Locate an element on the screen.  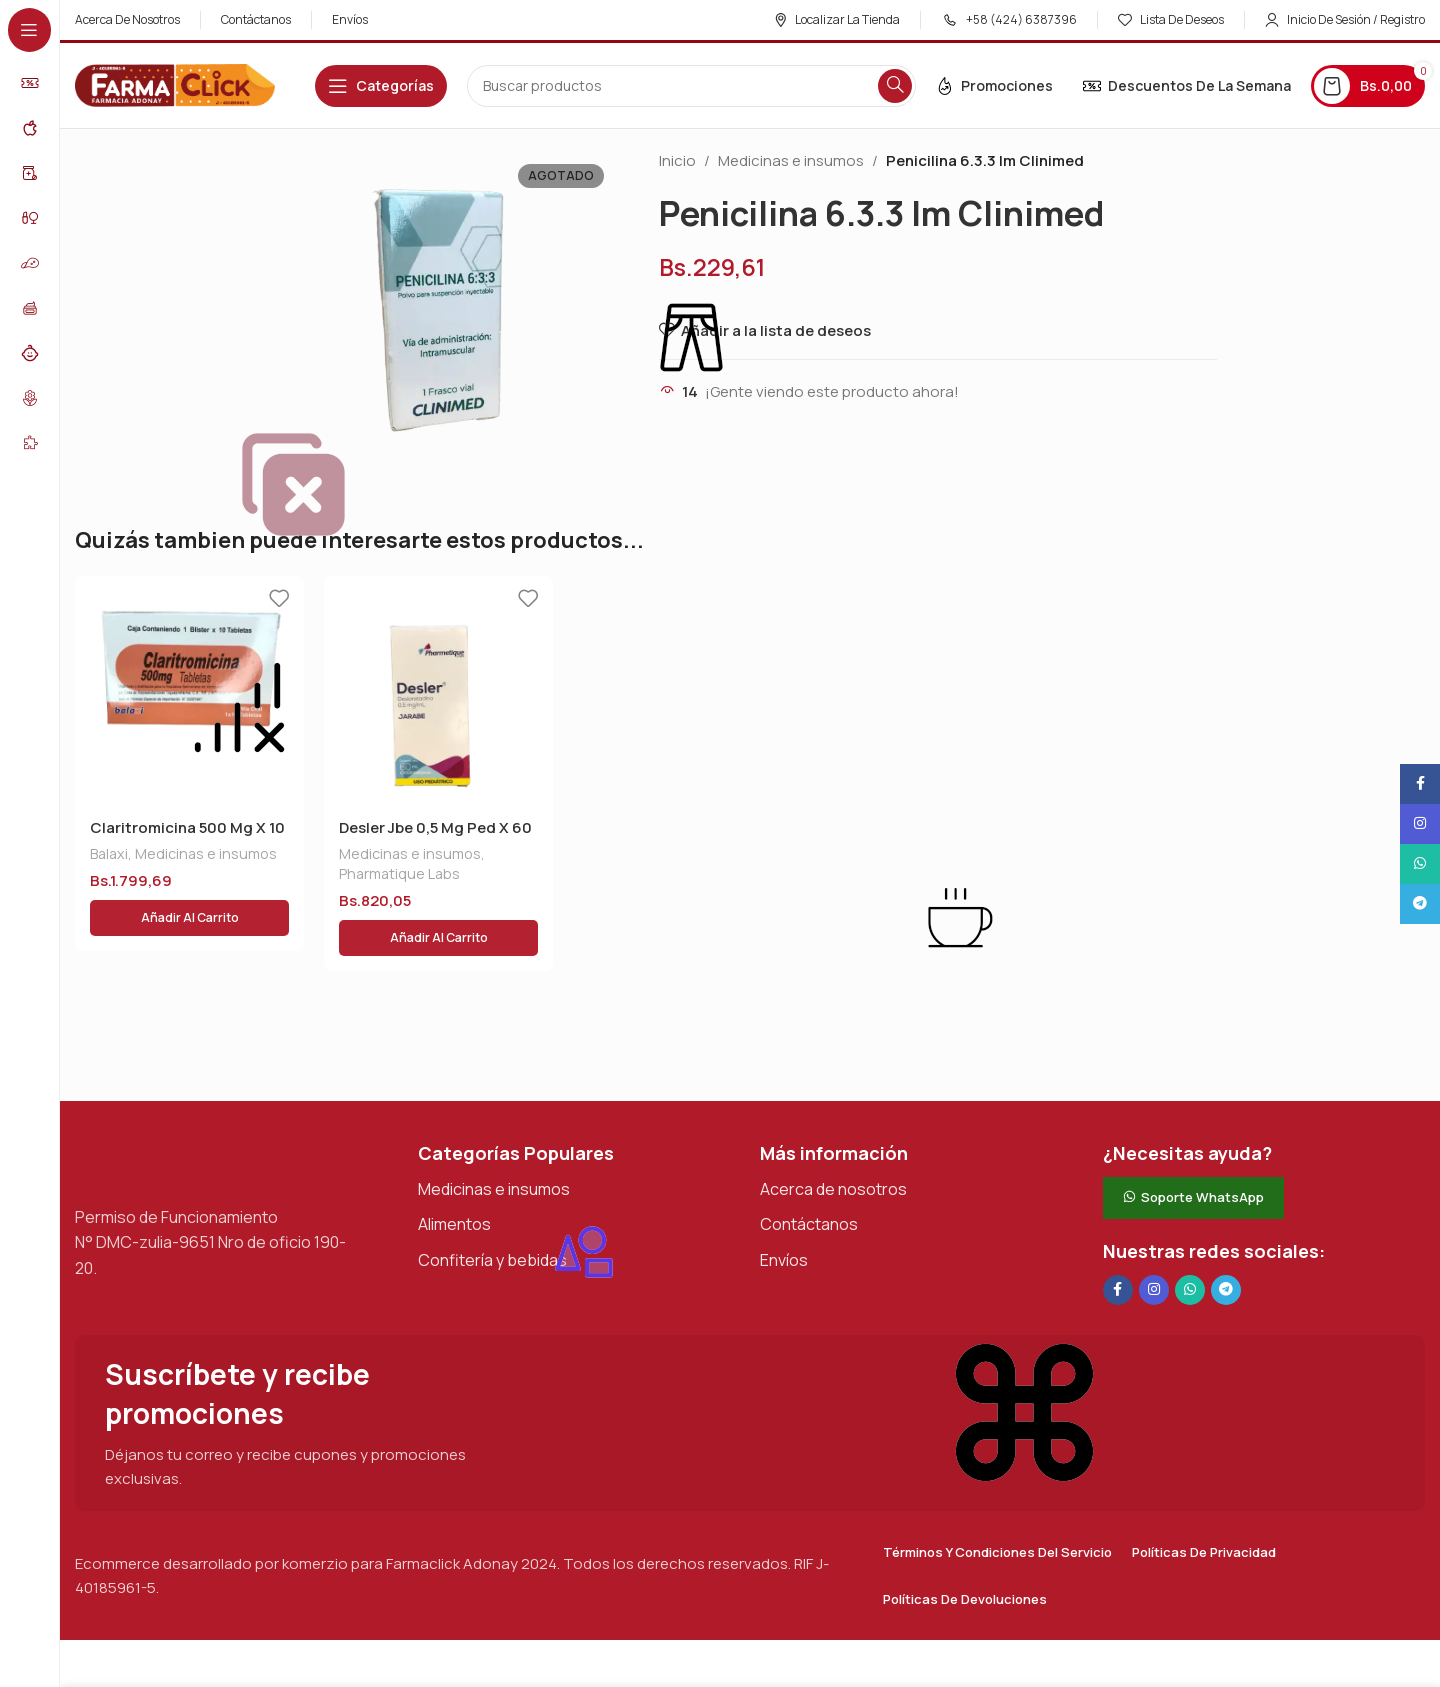
find nearby coffee shops or cafes is located at coordinates (958, 920).